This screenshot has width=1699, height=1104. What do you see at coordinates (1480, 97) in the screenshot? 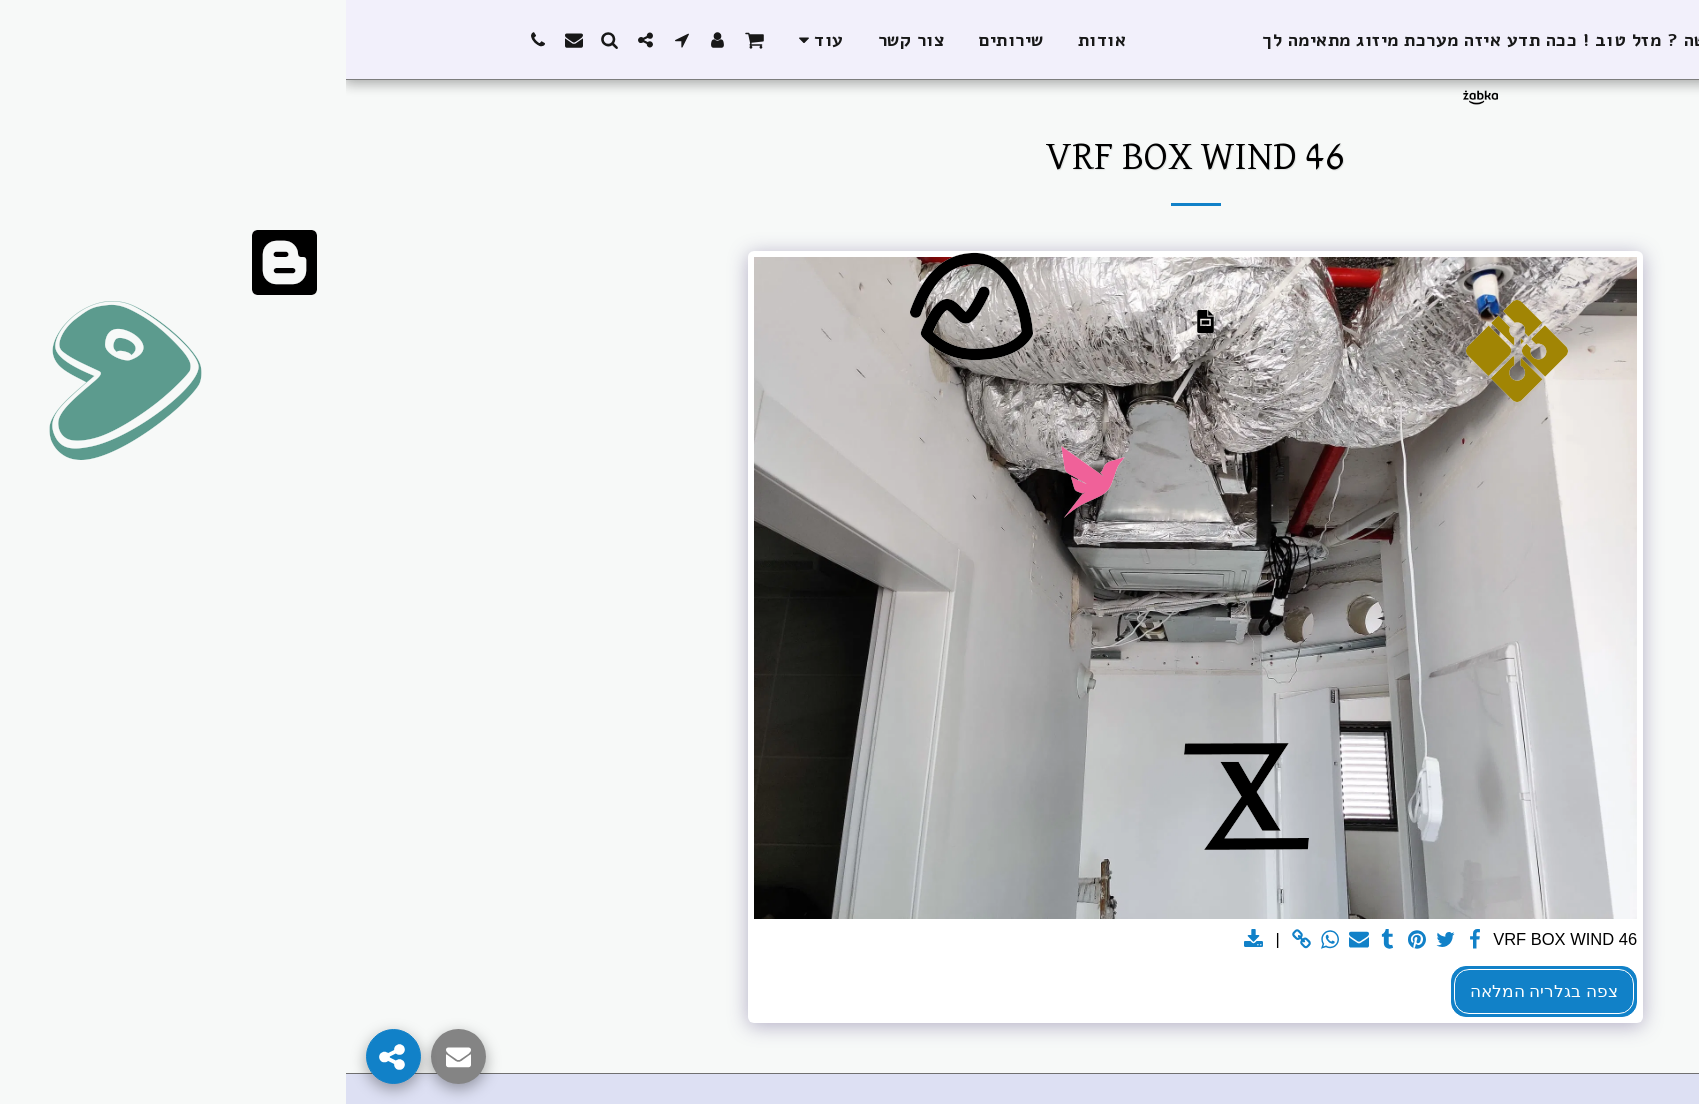
I see `open the Żabka convenience store app` at bounding box center [1480, 97].